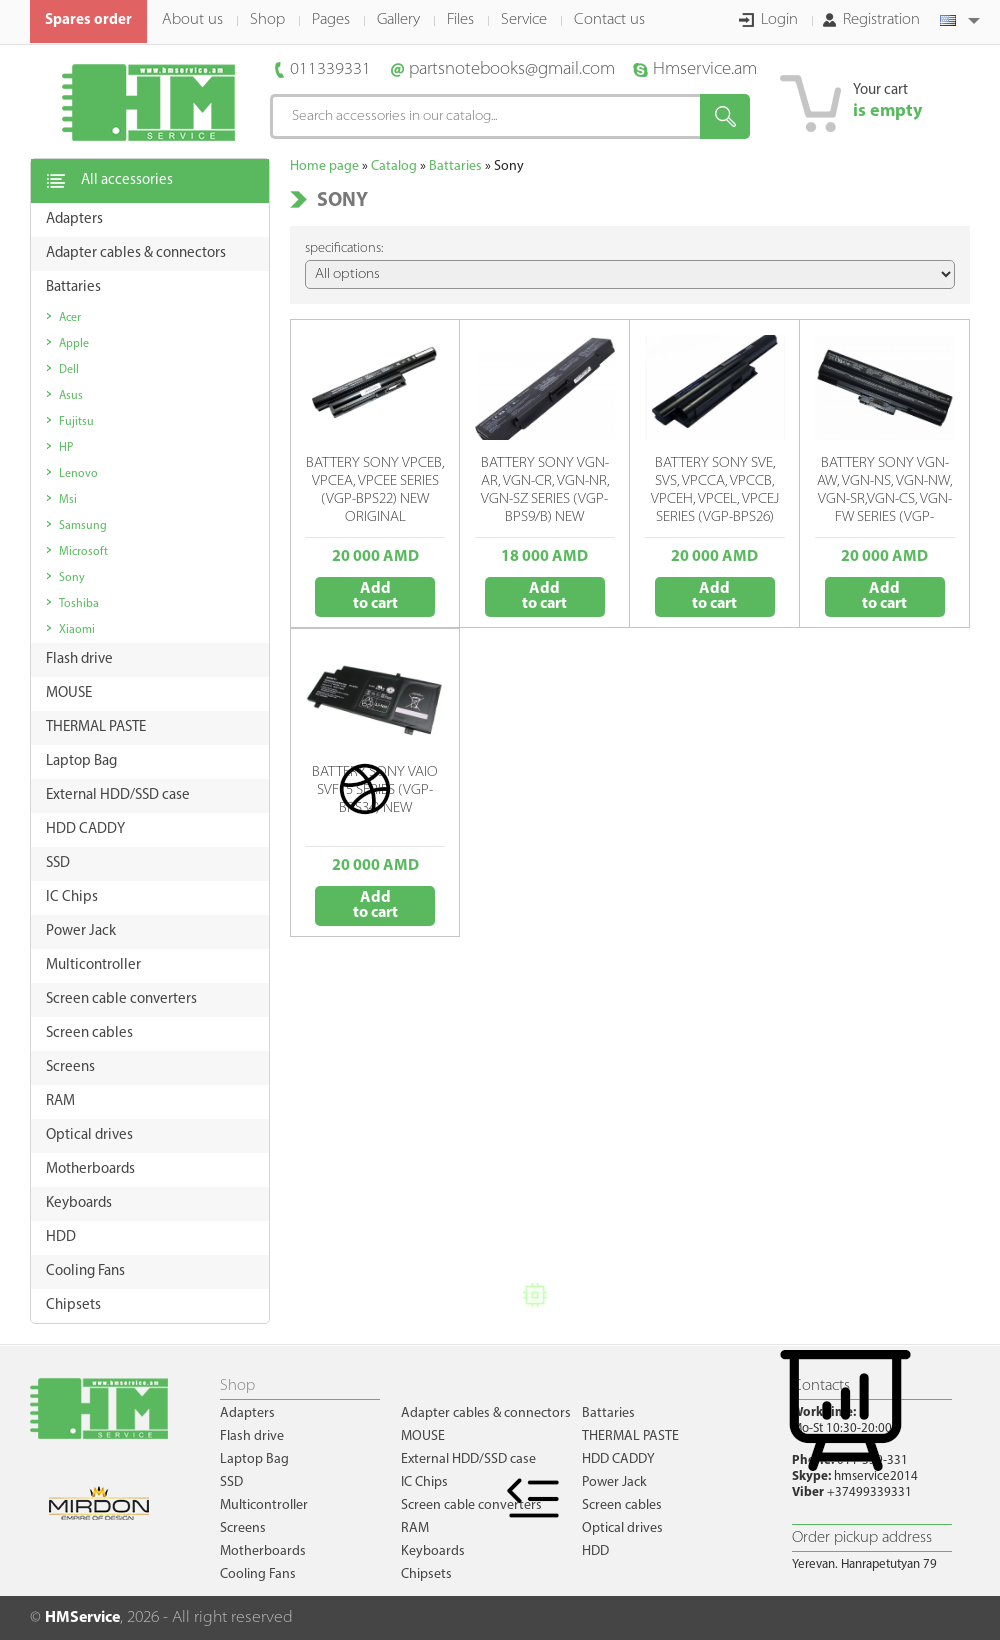  I want to click on view dribbble profile, so click(365, 789).